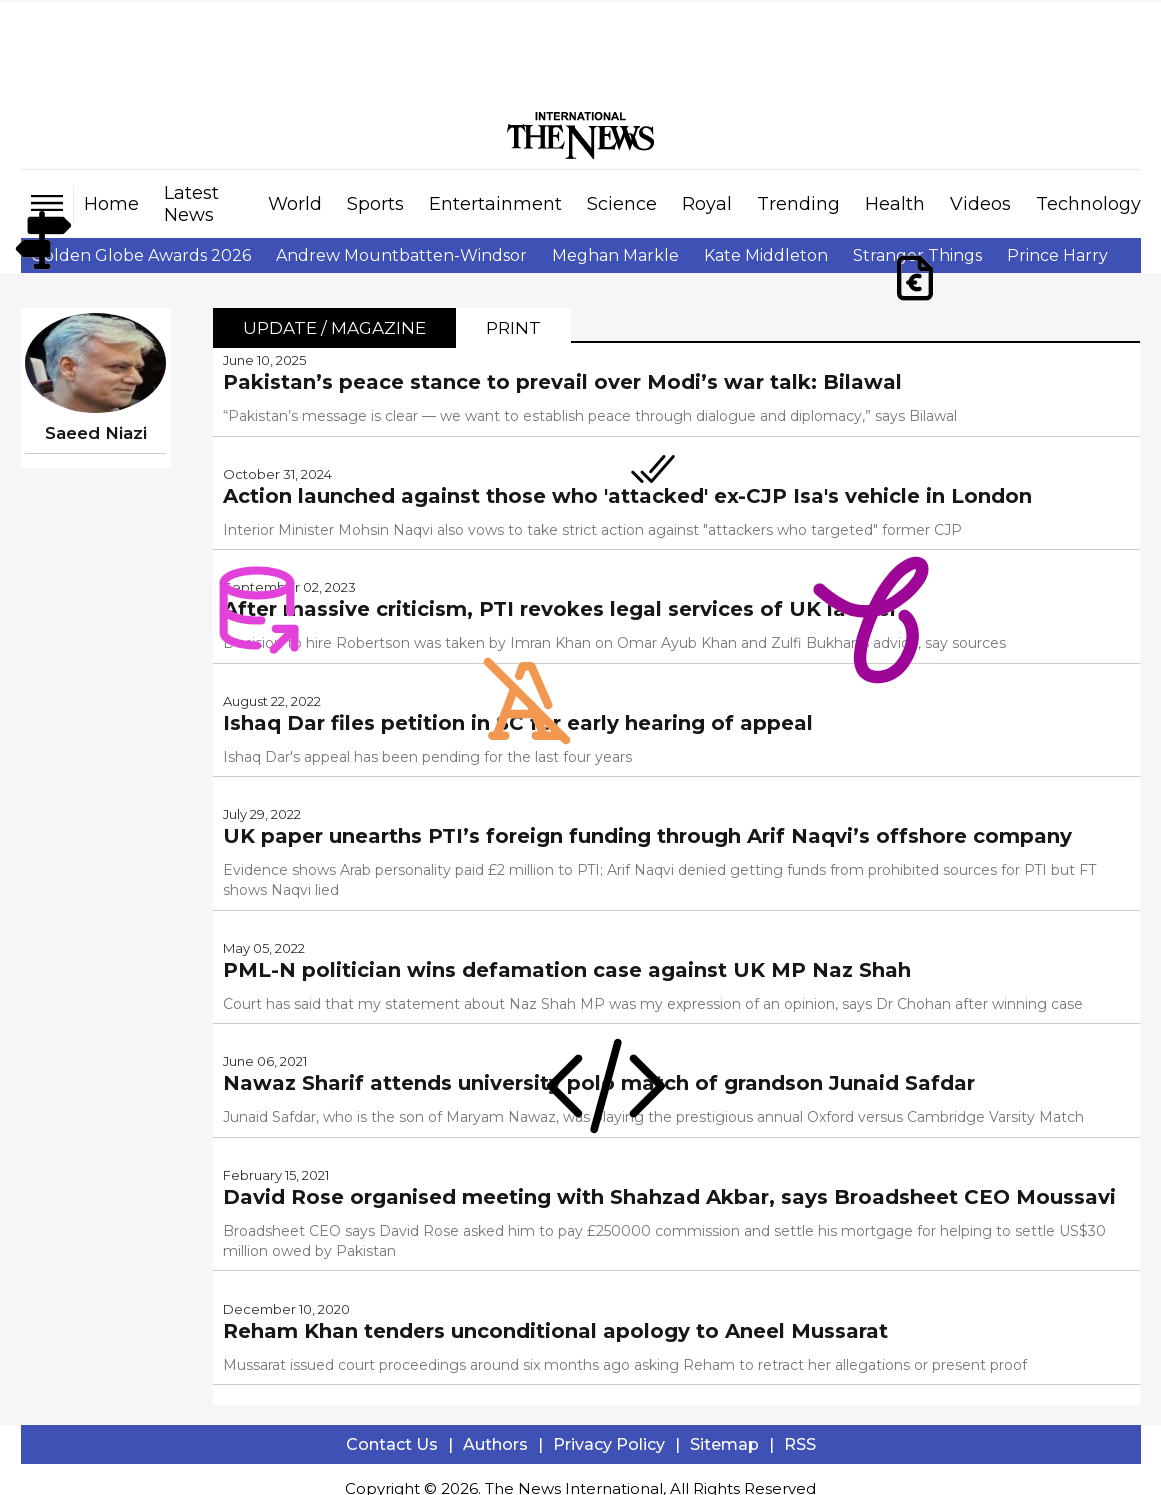 This screenshot has height=1495, width=1161. I want to click on get directions to a destination, so click(42, 240).